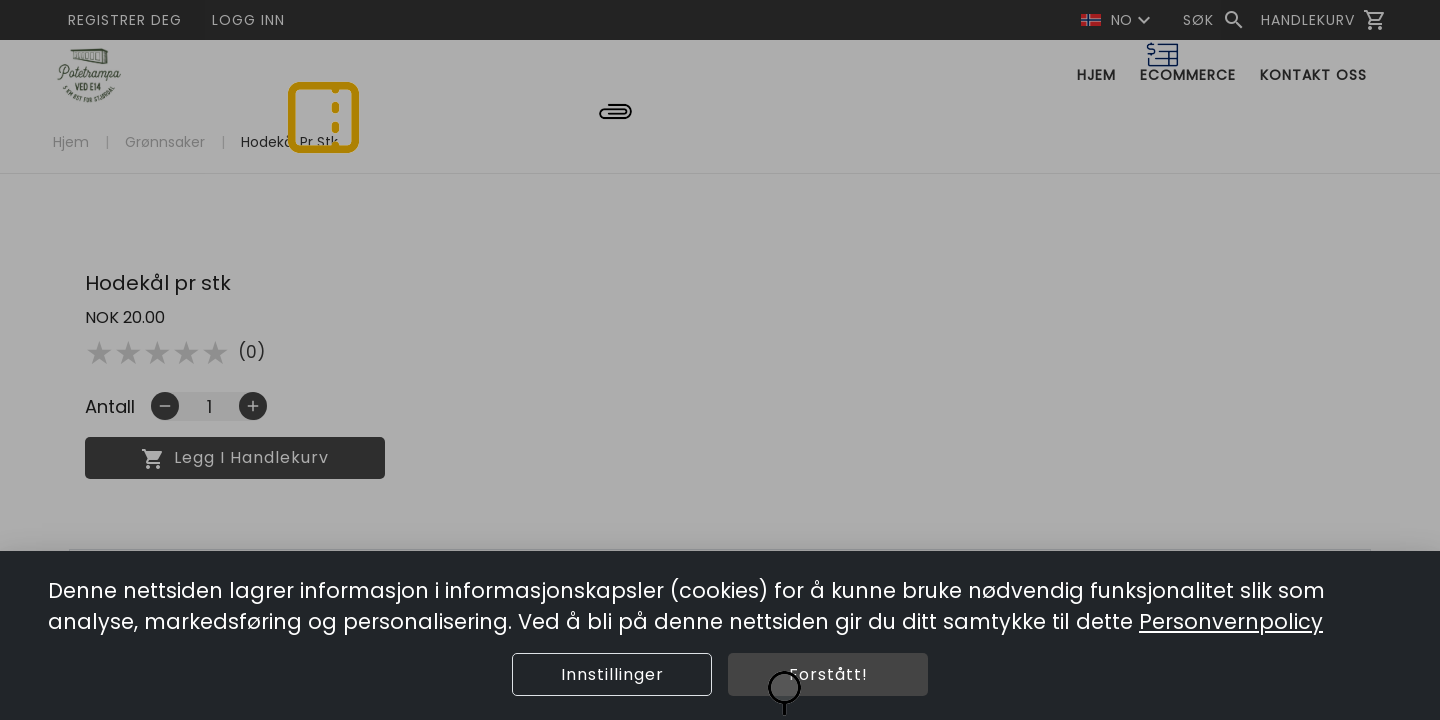 The width and height of the screenshot is (1440, 720). Describe the element at coordinates (784, 692) in the screenshot. I see `select neuter or non-binary gender option` at that location.